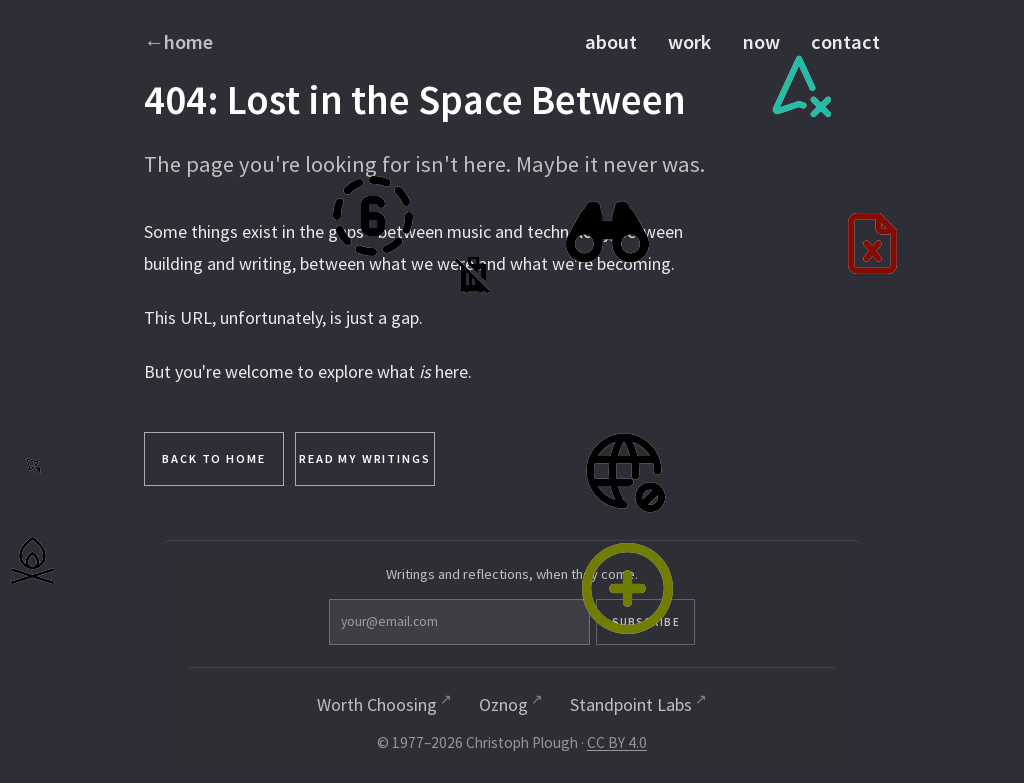 The image size is (1024, 783). I want to click on access outdoor or camping-related features, so click(32, 560).